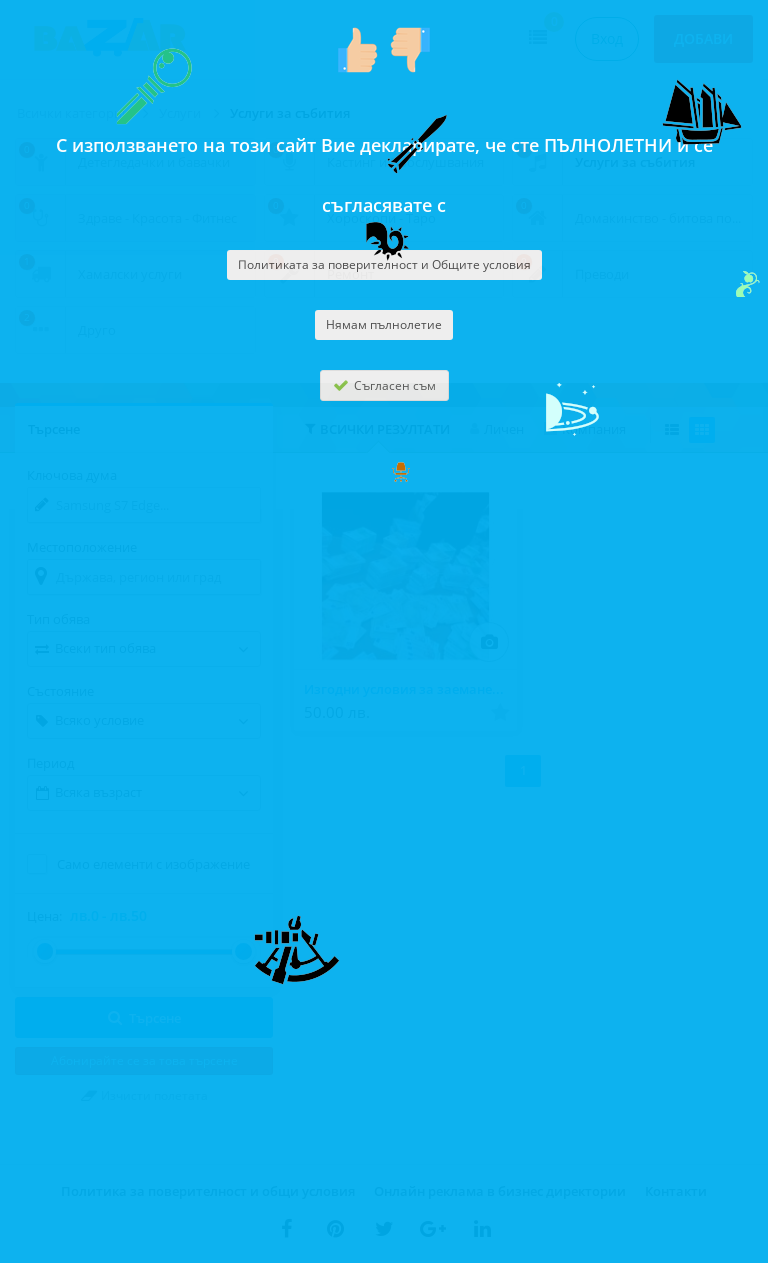  I want to click on browse office furniture options, so click(401, 472).